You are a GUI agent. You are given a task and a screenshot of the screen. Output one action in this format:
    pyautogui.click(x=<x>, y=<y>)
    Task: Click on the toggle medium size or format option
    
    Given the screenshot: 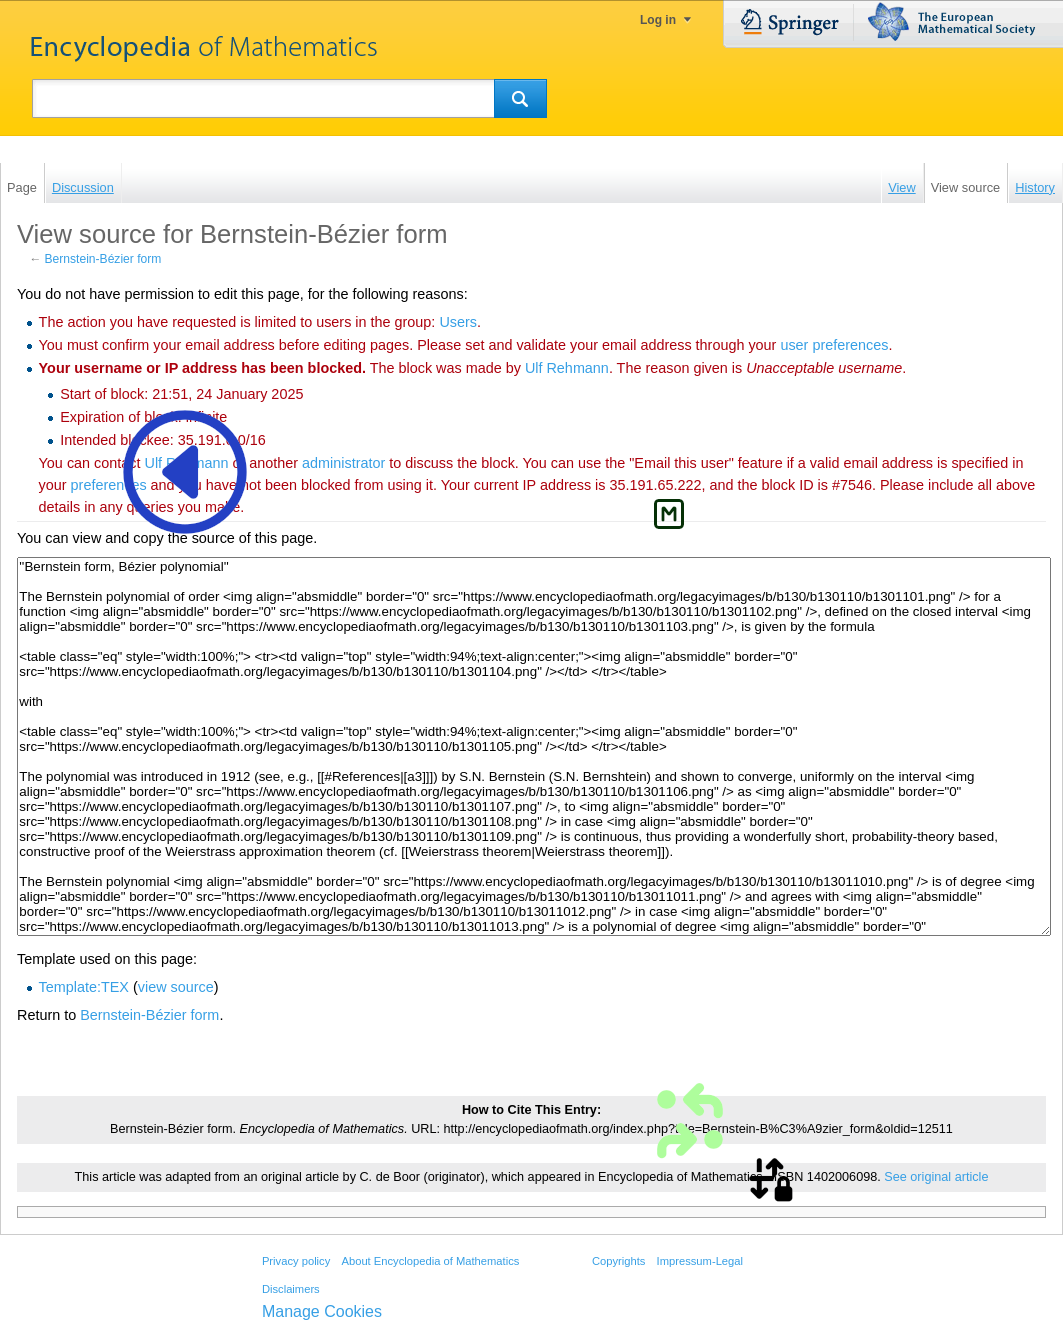 What is the action you would take?
    pyautogui.click(x=669, y=514)
    